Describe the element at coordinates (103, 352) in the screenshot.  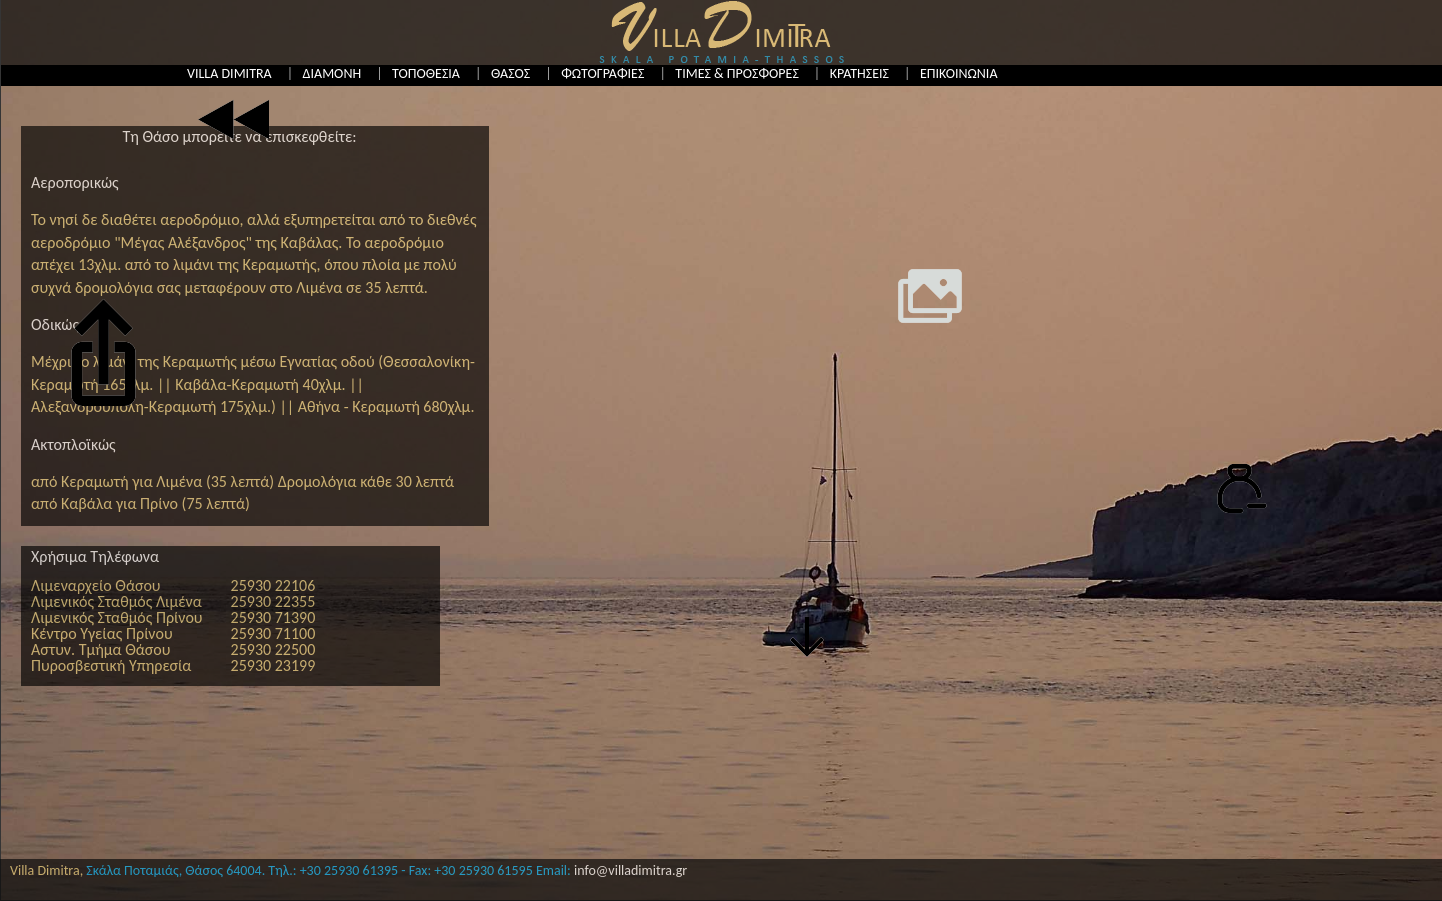
I see `share this content` at that location.